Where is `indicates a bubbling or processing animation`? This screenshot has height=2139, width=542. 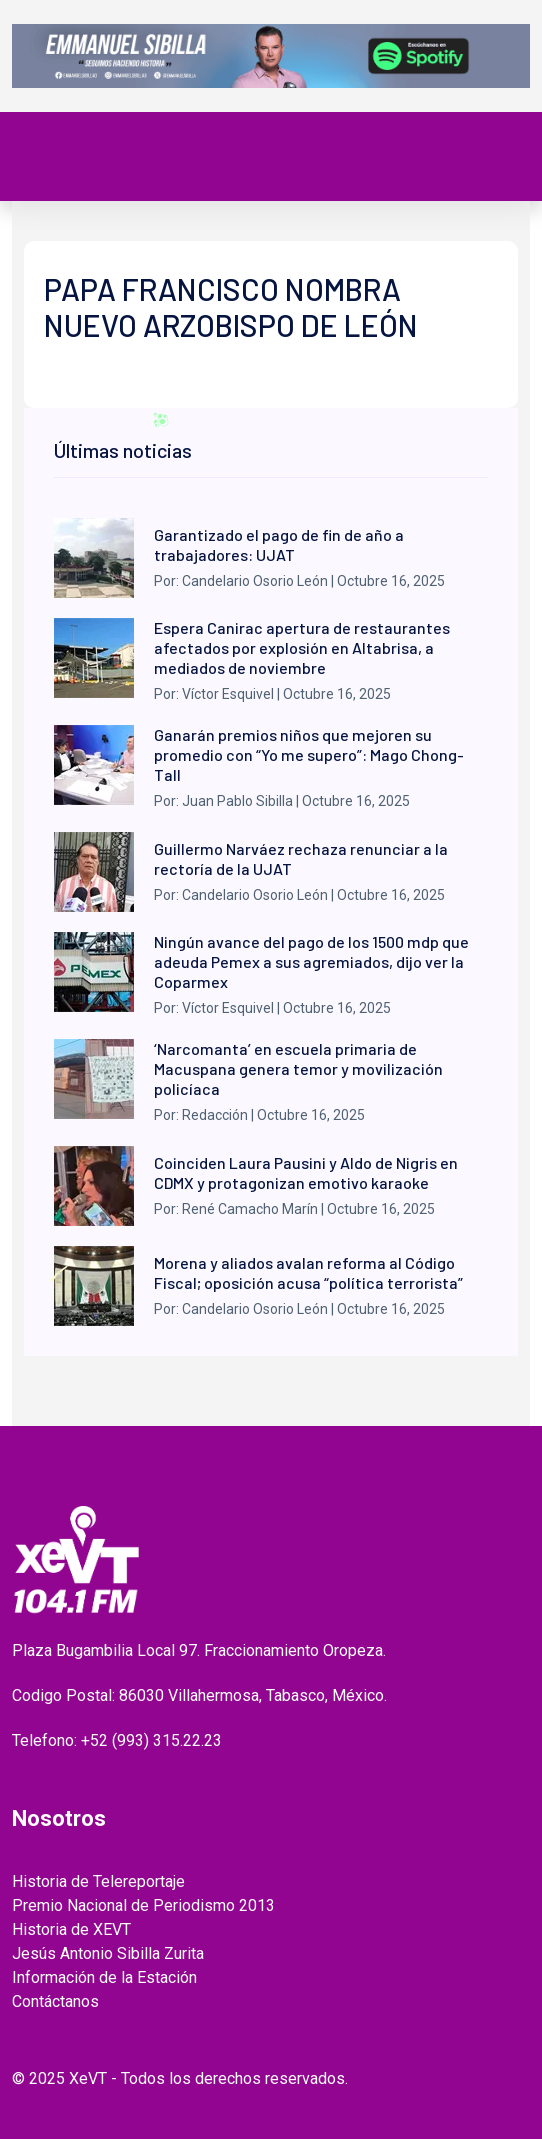 indicates a bubbling or processing animation is located at coordinates (161, 420).